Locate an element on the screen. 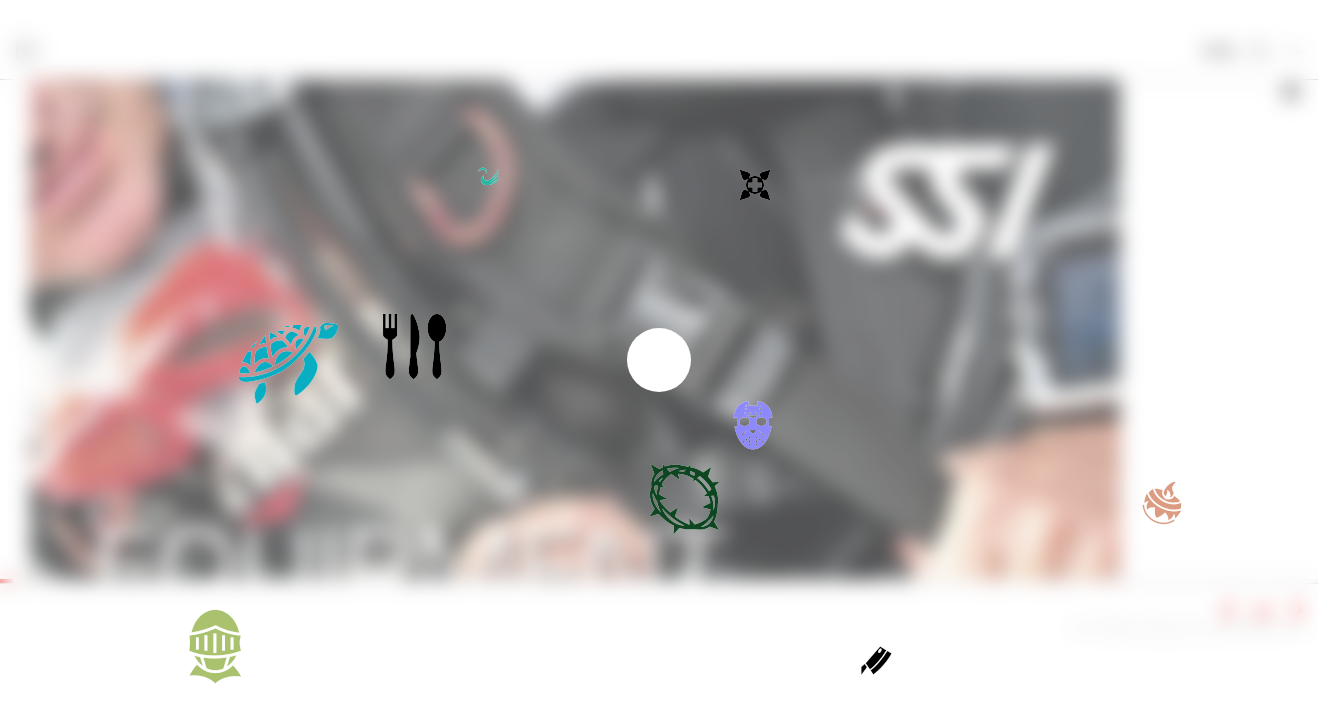 The image size is (1318, 720). indicates level four or advanced tier achievement is located at coordinates (755, 185).